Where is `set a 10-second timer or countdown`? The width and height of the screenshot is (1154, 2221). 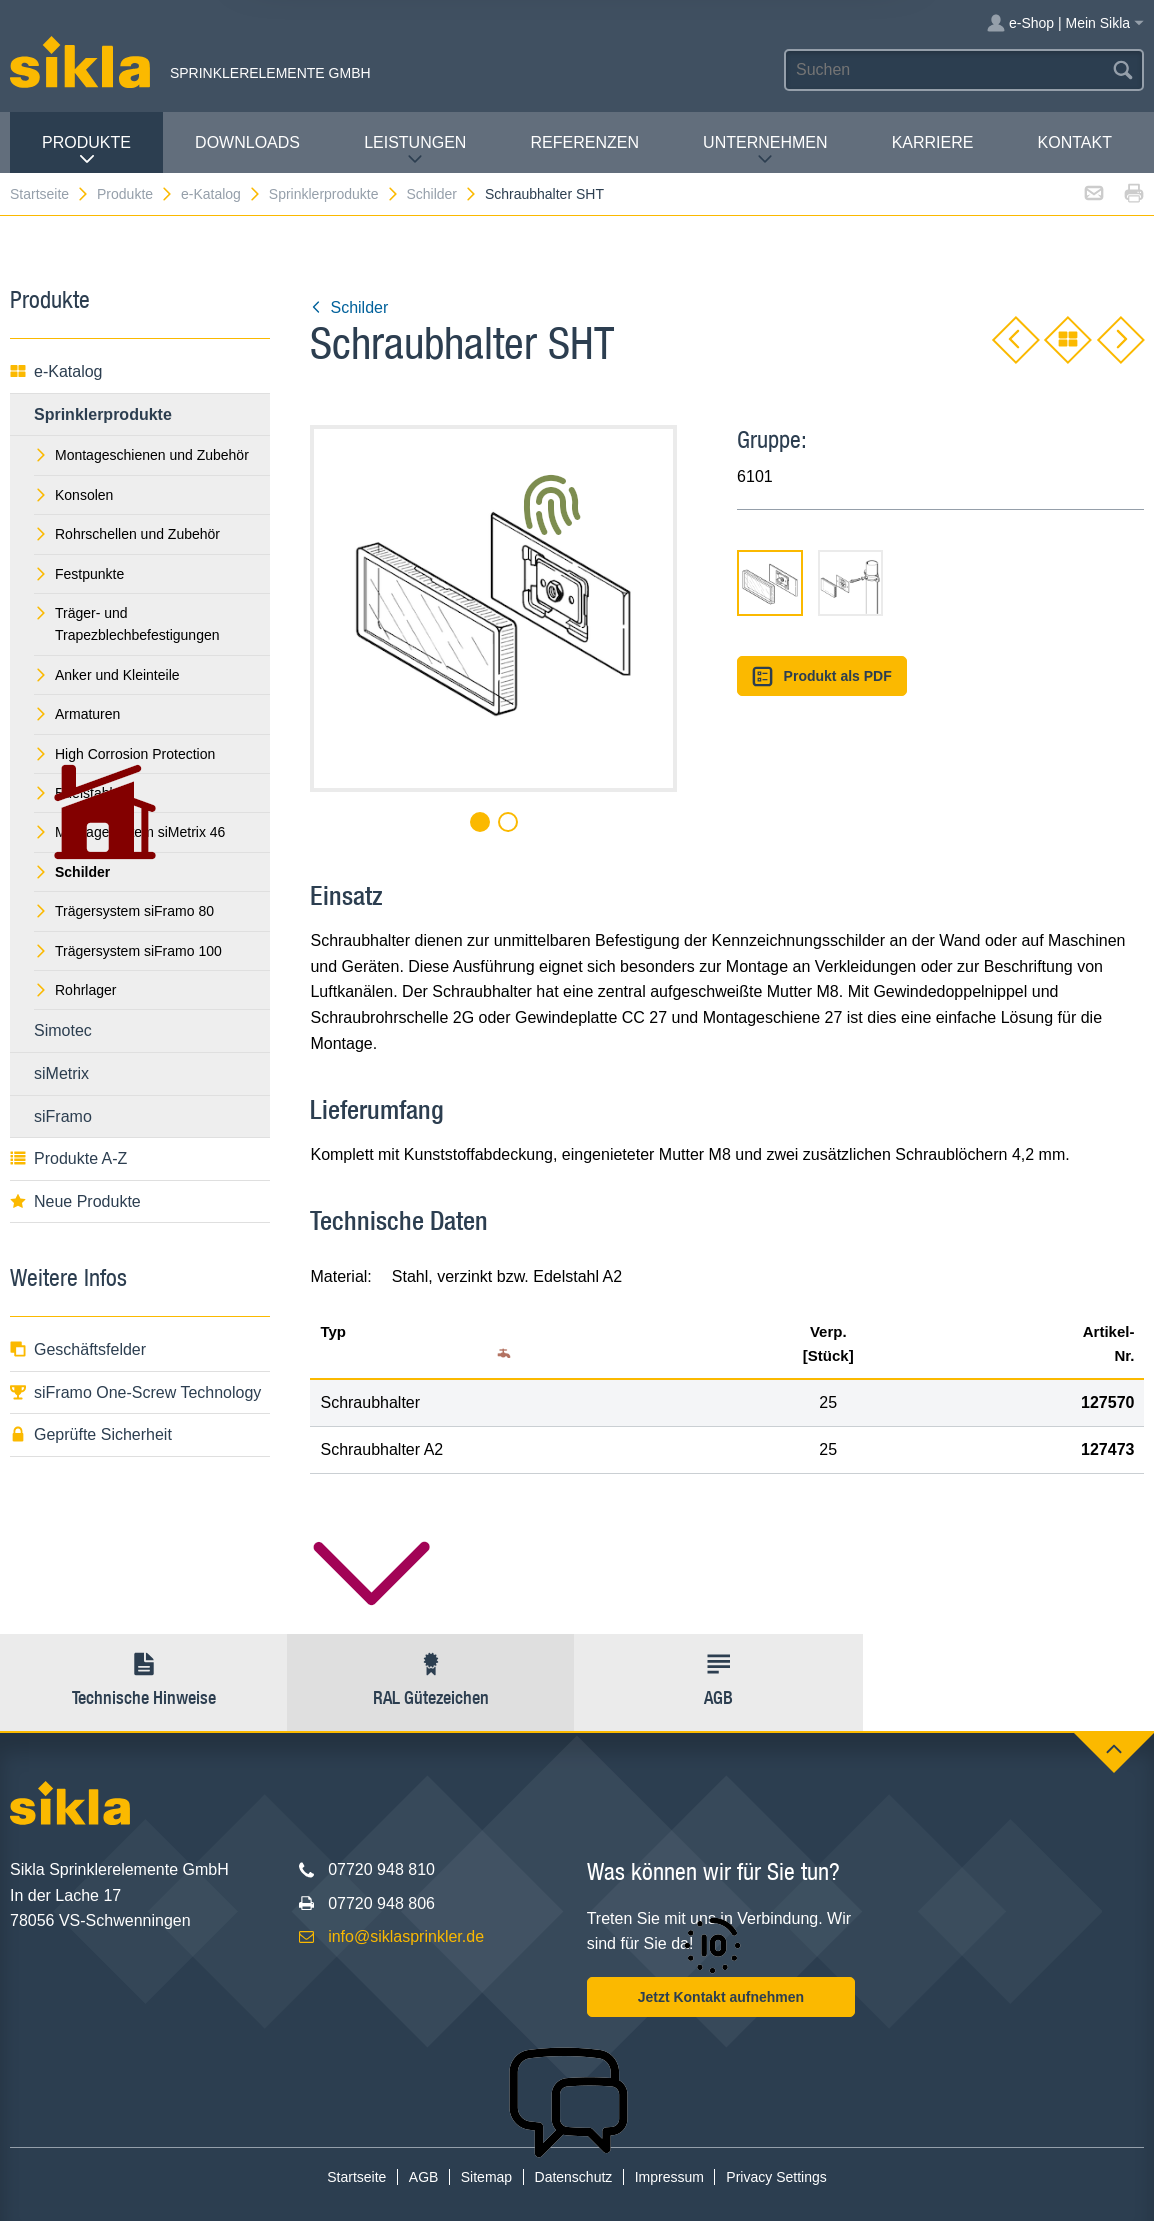 set a 10-second timer or countdown is located at coordinates (712, 1945).